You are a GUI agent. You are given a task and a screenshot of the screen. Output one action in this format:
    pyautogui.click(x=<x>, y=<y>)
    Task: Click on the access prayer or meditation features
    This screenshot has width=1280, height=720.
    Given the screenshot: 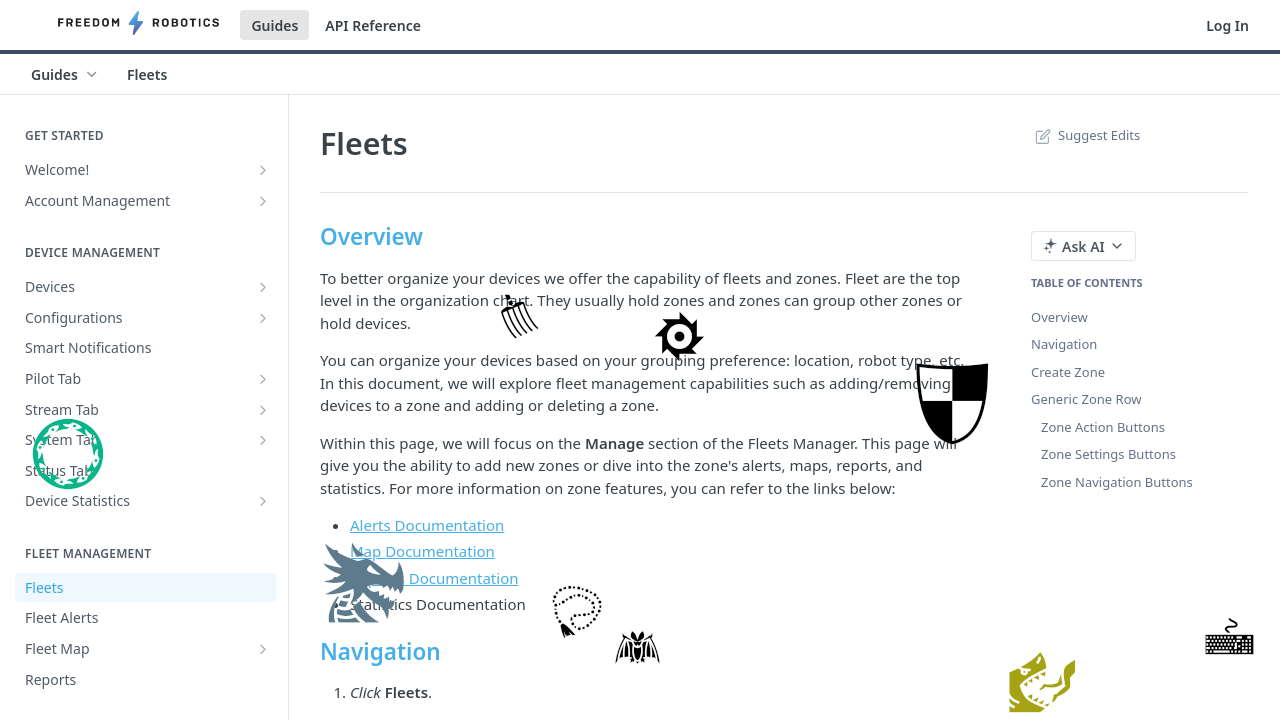 What is the action you would take?
    pyautogui.click(x=577, y=612)
    